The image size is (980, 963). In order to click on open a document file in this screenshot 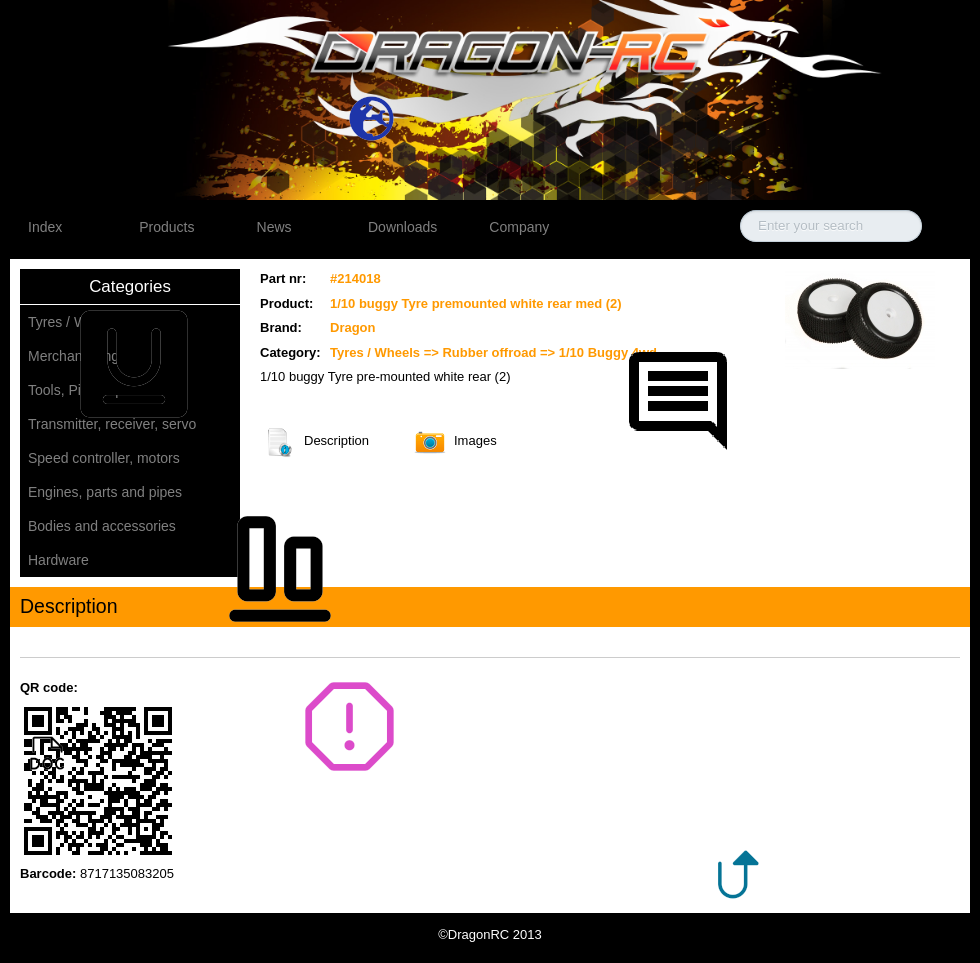, I will do `click(47, 754)`.